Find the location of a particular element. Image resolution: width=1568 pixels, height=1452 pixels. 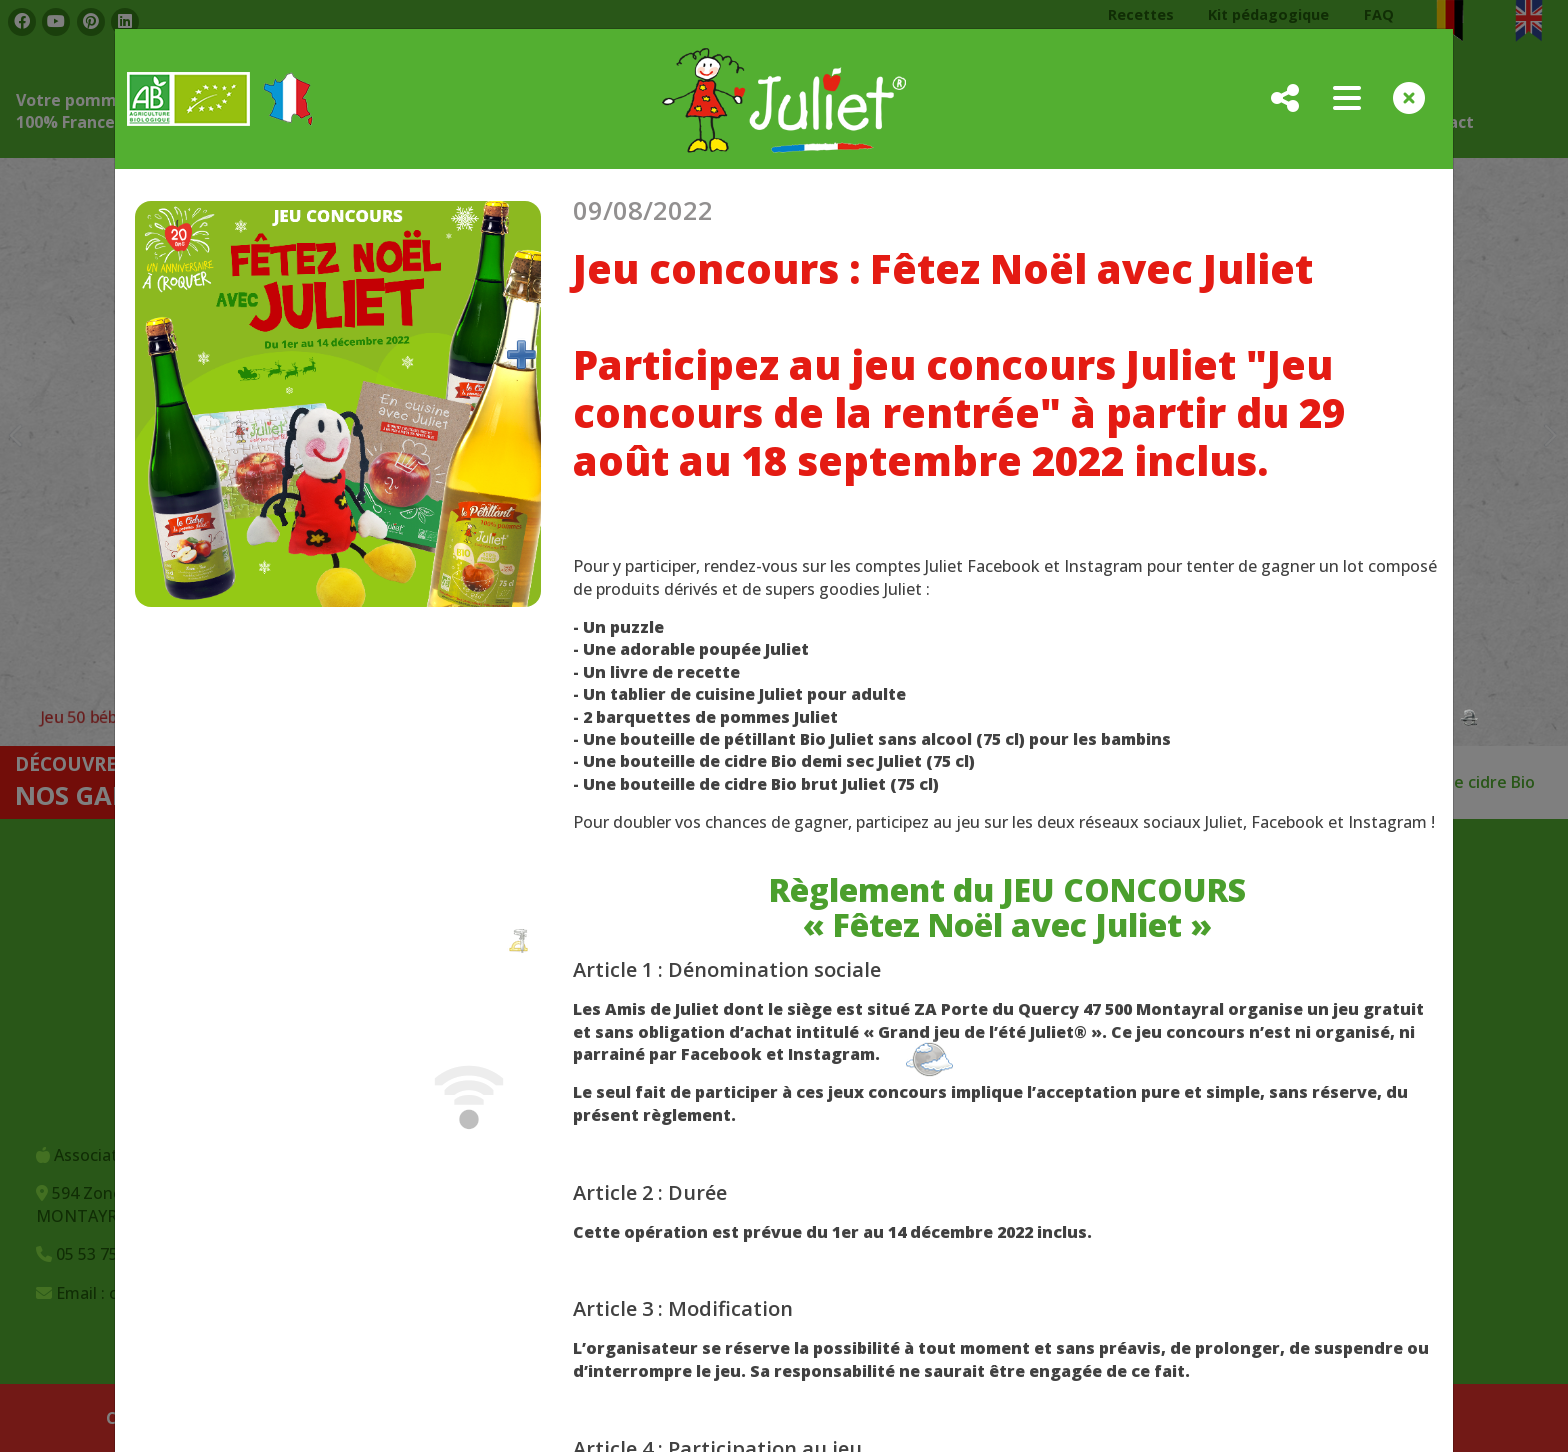

add a new item to a list is located at coordinates (520, 355).